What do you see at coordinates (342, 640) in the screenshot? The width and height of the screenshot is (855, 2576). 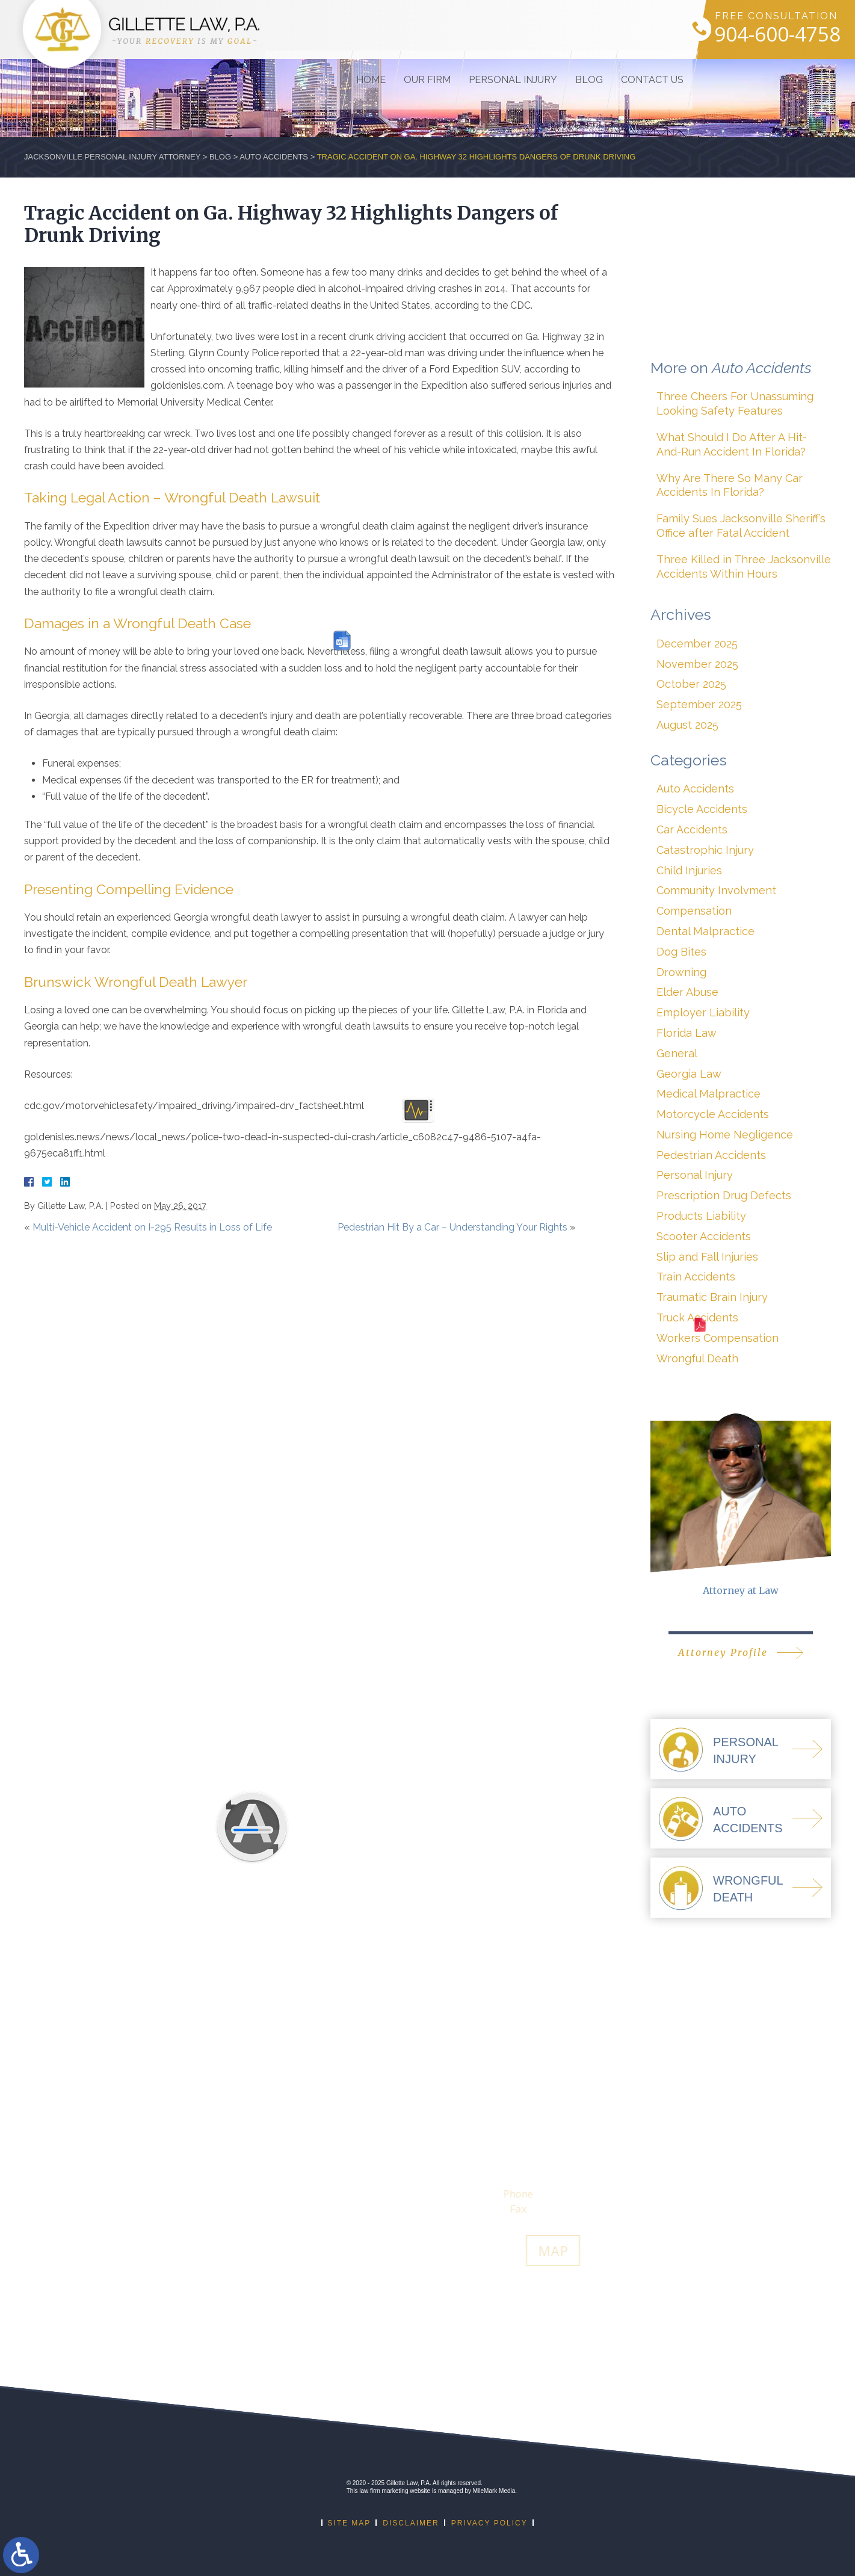 I see `a Microsoft Word document file` at bounding box center [342, 640].